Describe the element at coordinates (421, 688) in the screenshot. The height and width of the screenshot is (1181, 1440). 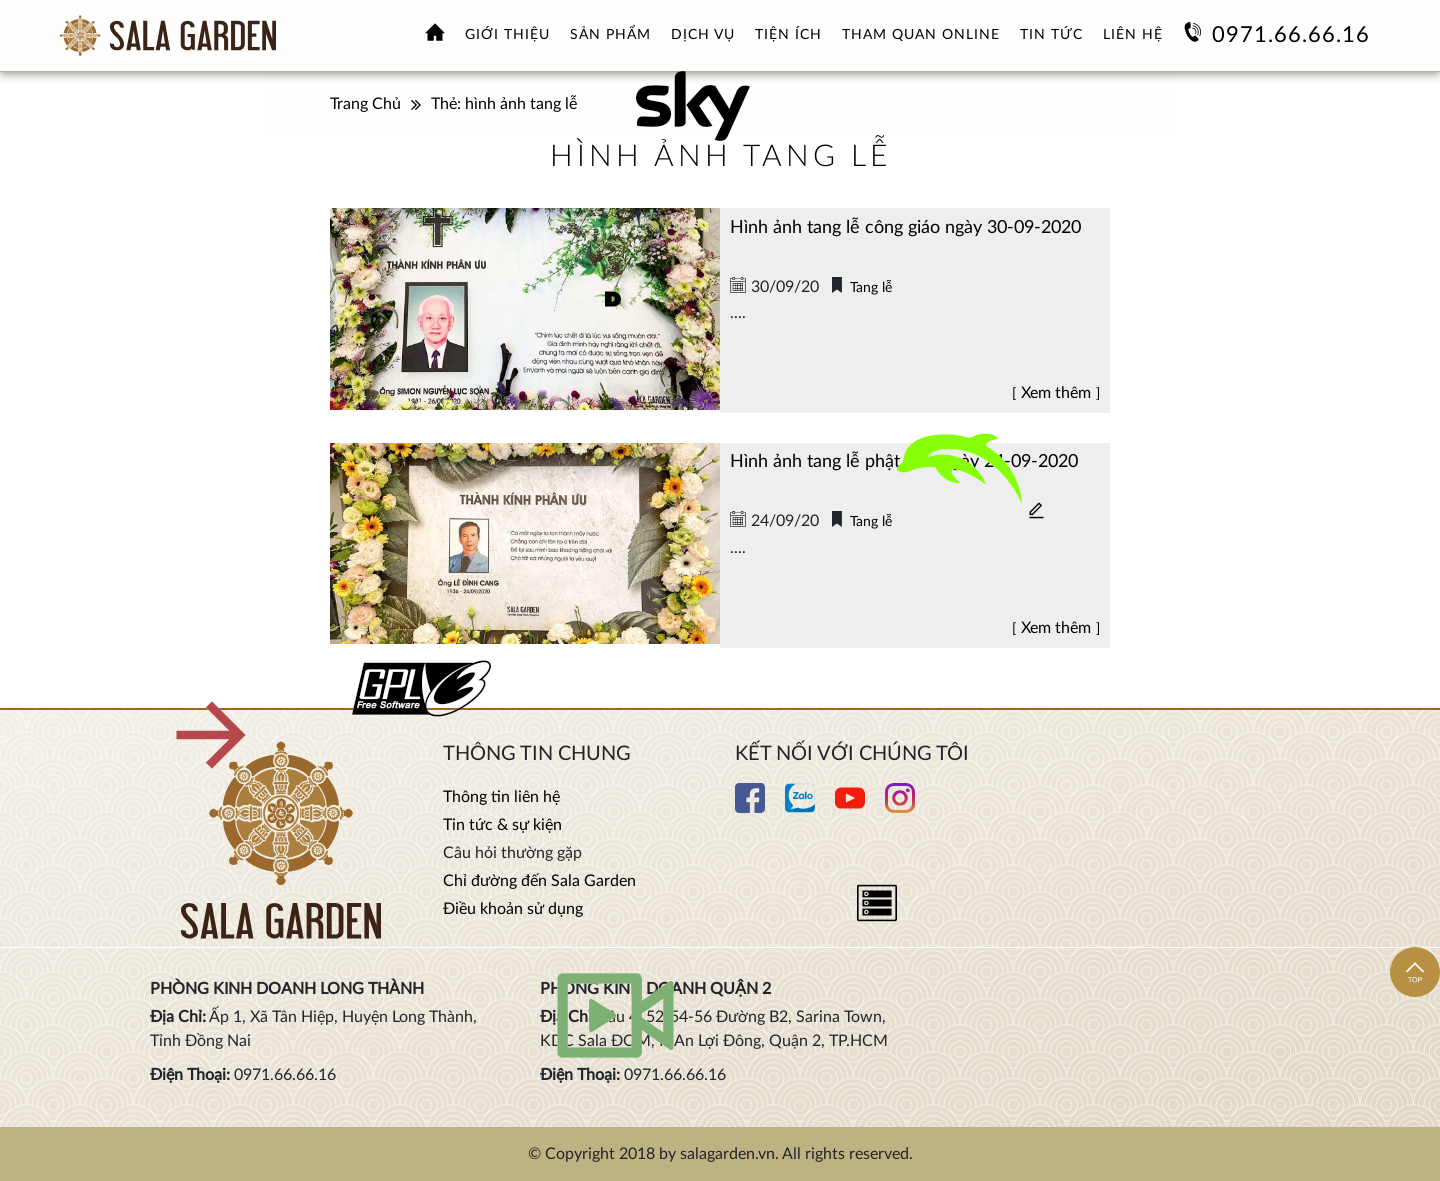
I see `indicates software licensed under GNU General Public License v3` at that location.